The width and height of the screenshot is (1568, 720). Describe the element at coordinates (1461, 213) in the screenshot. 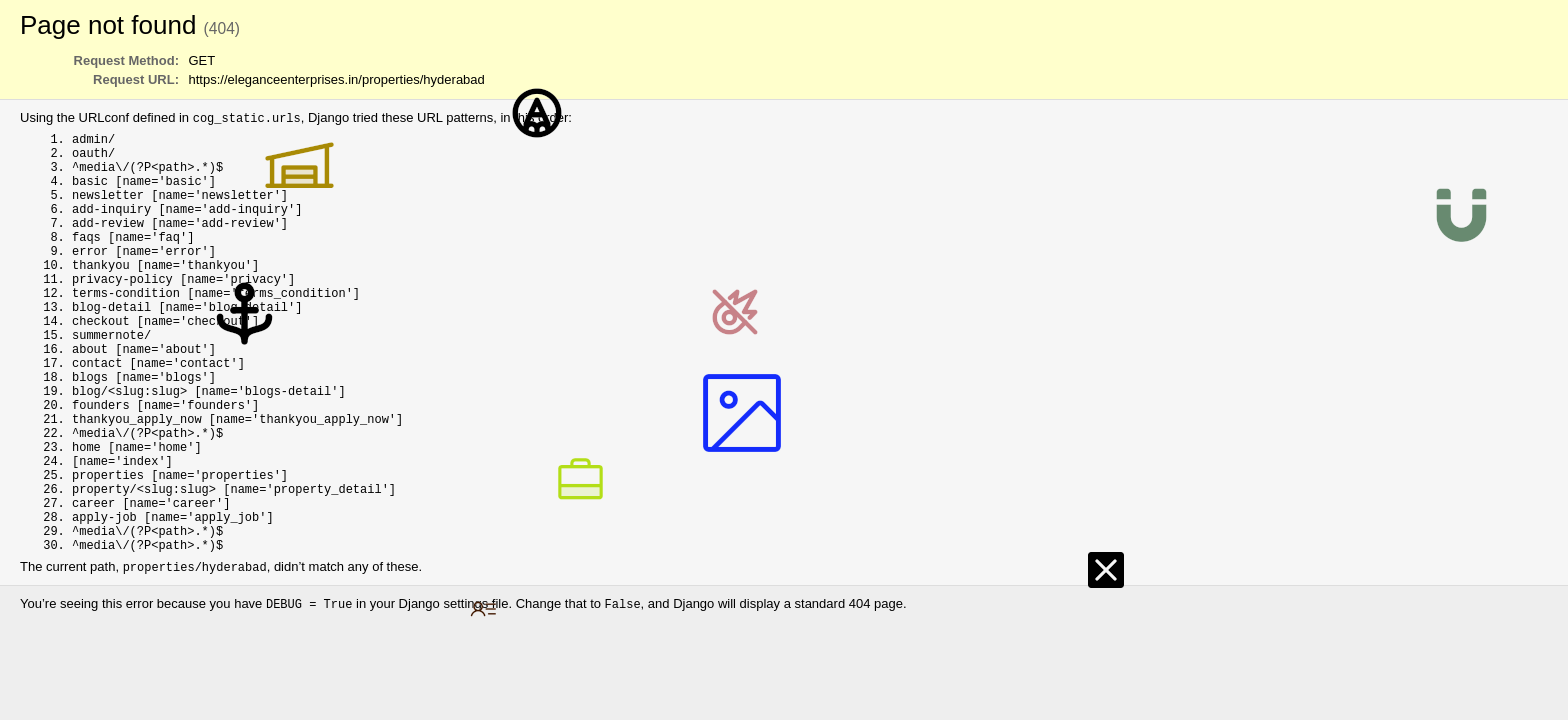

I see `attract or pull related items together` at that location.